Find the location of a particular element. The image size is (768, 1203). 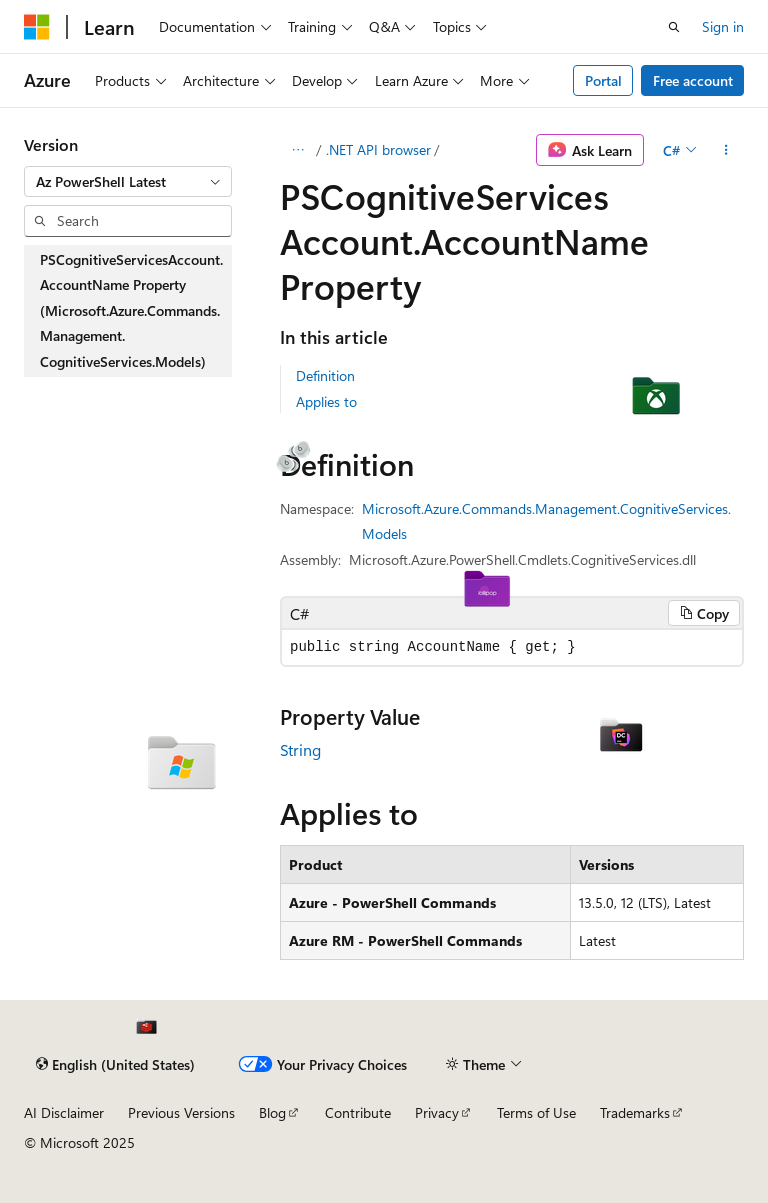

open jetbrains dotcover project folder is located at coordinates (621, 736).